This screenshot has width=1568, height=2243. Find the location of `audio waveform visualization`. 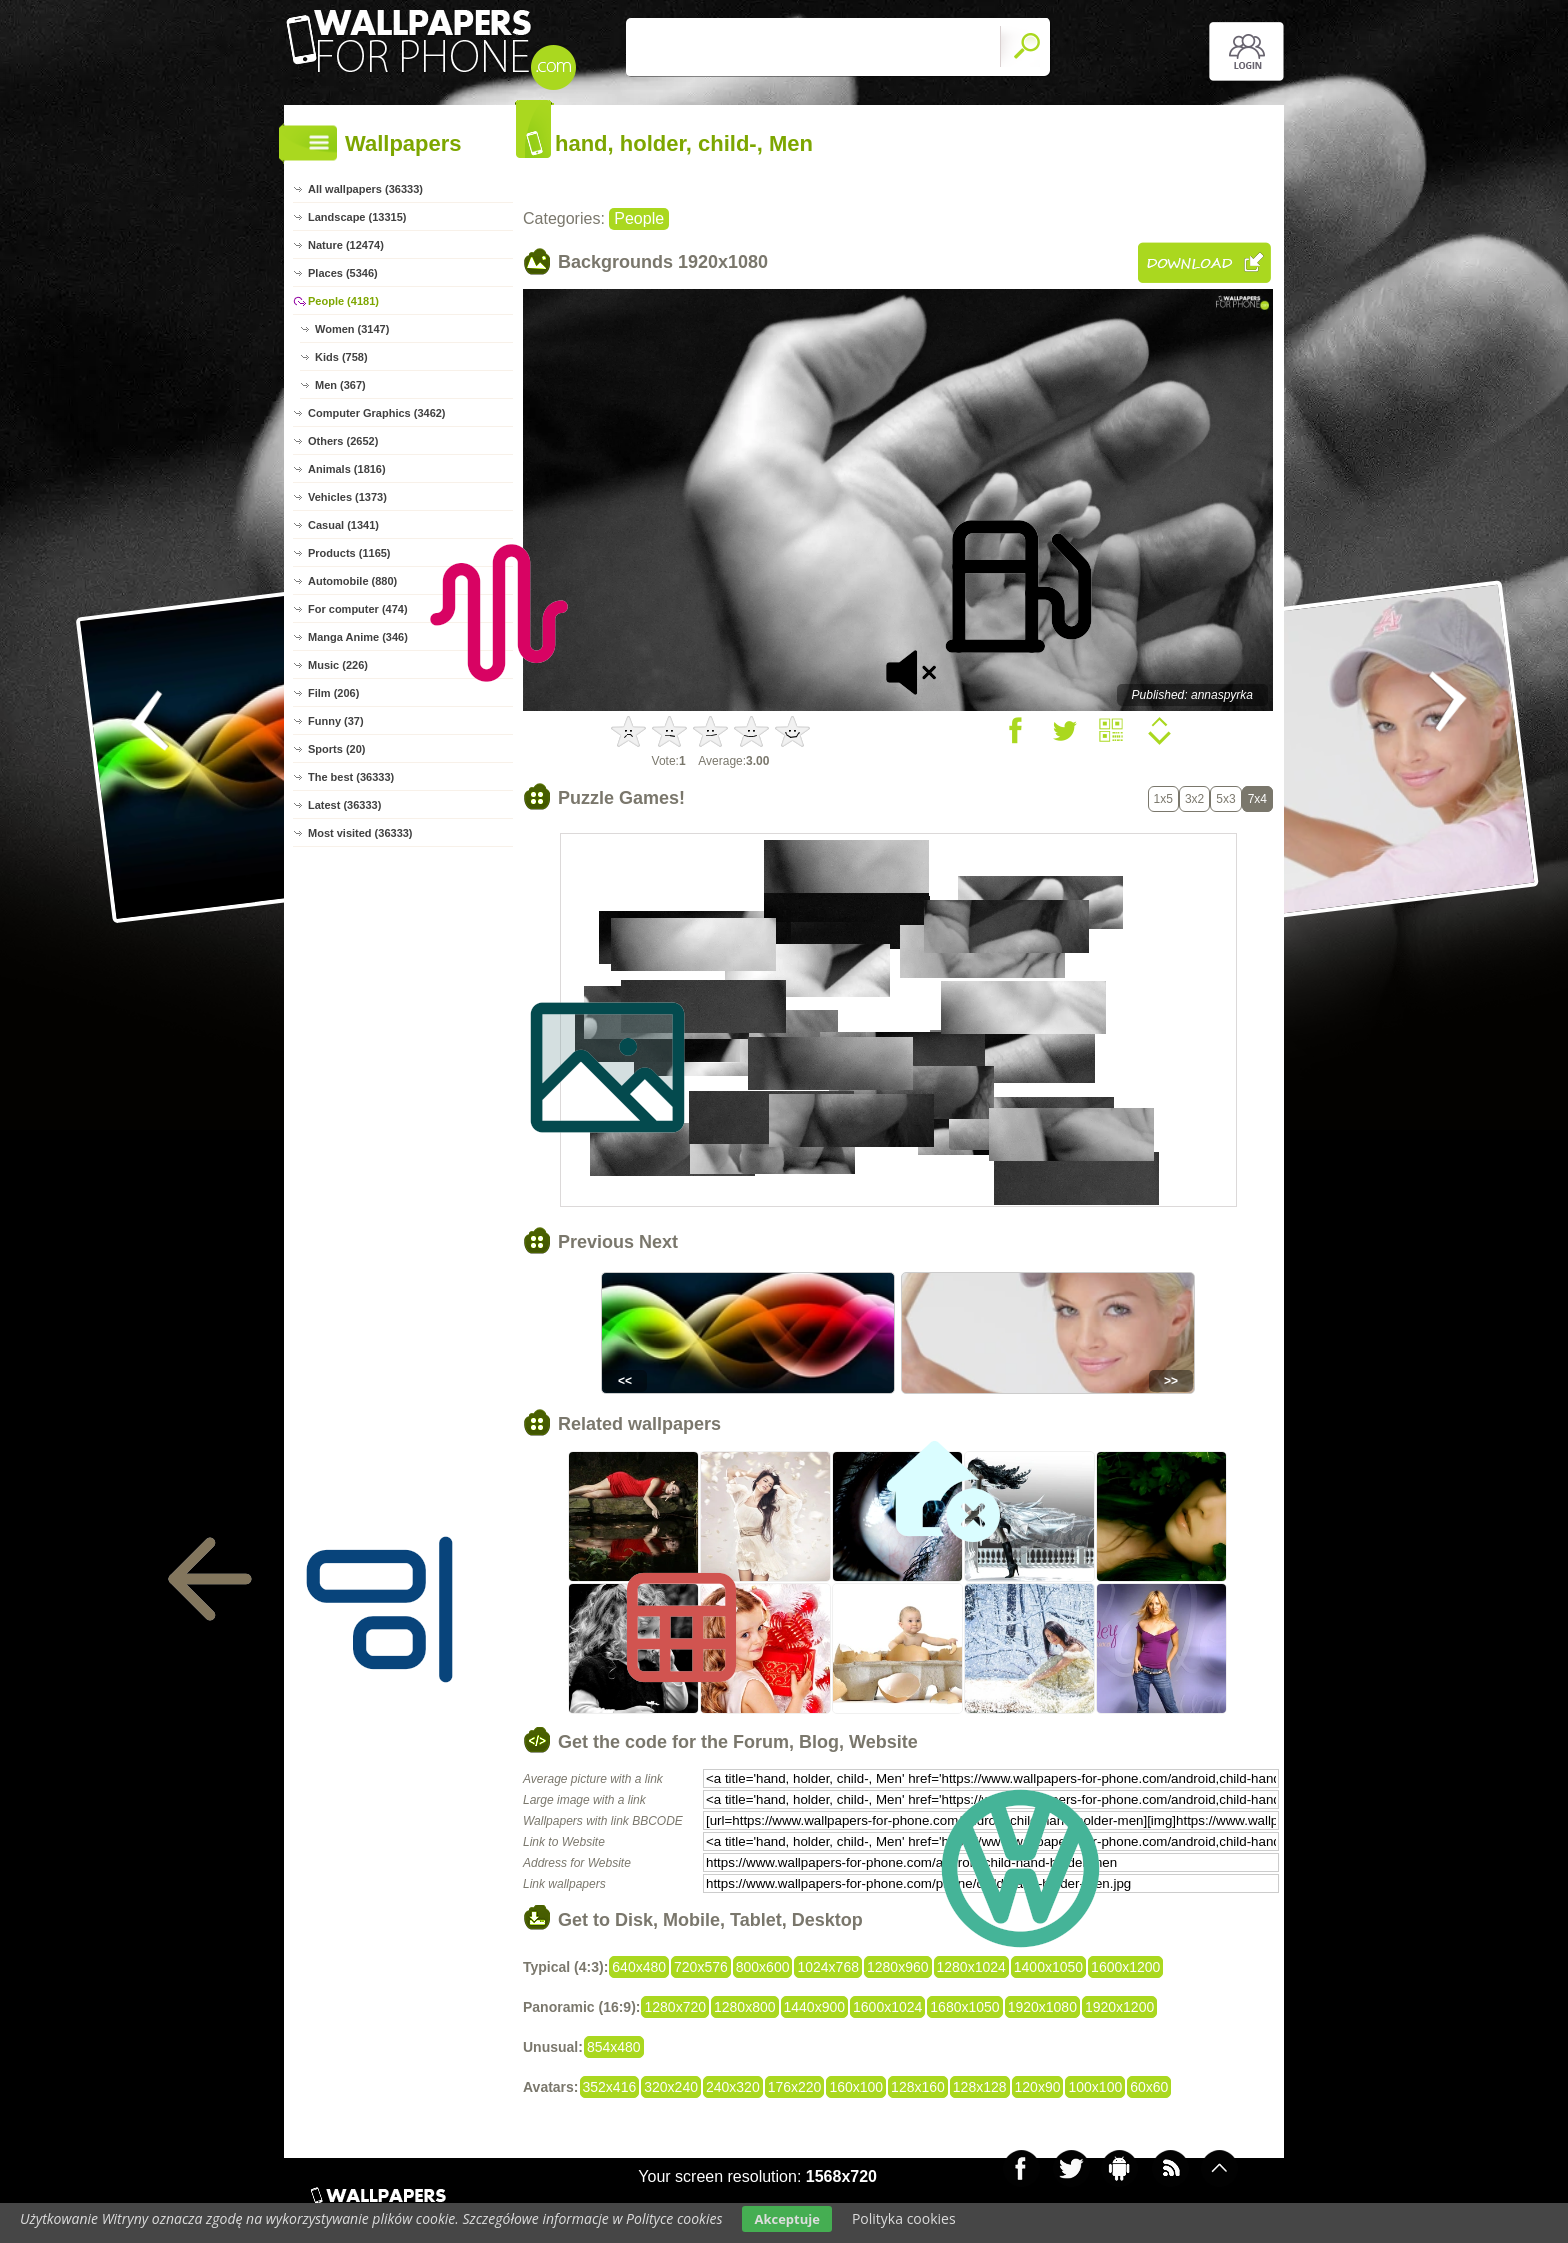

audio waveform visualization is located at coordinates (499, 613).